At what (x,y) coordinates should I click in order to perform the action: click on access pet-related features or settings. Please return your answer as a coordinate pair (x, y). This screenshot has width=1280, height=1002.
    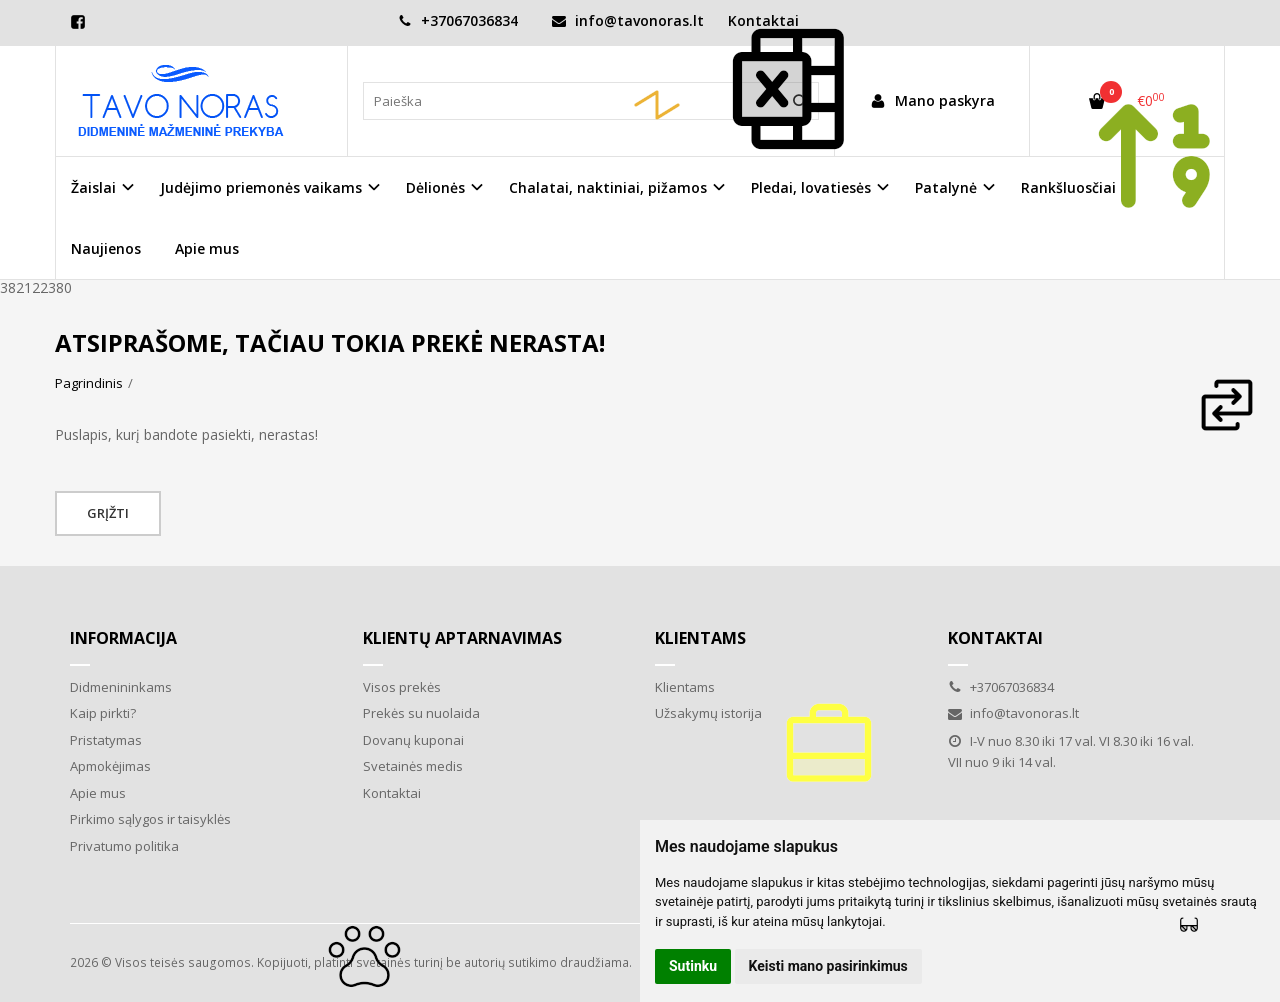
    Looking at the image, I should click on (364, 956).